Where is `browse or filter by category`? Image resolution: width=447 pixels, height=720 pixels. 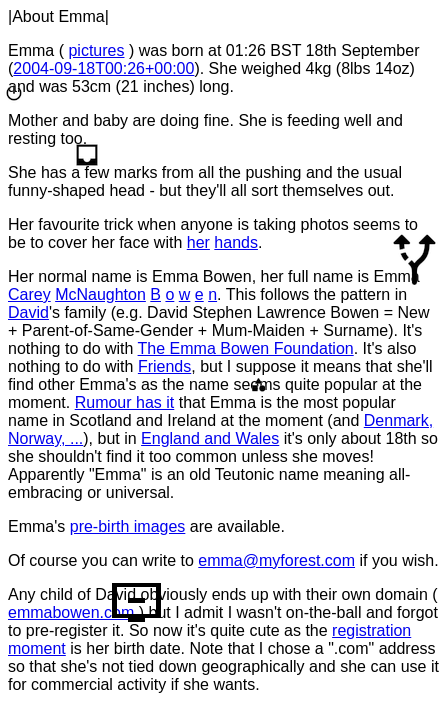
browse or filter by category is located at coordinates (258, 384).